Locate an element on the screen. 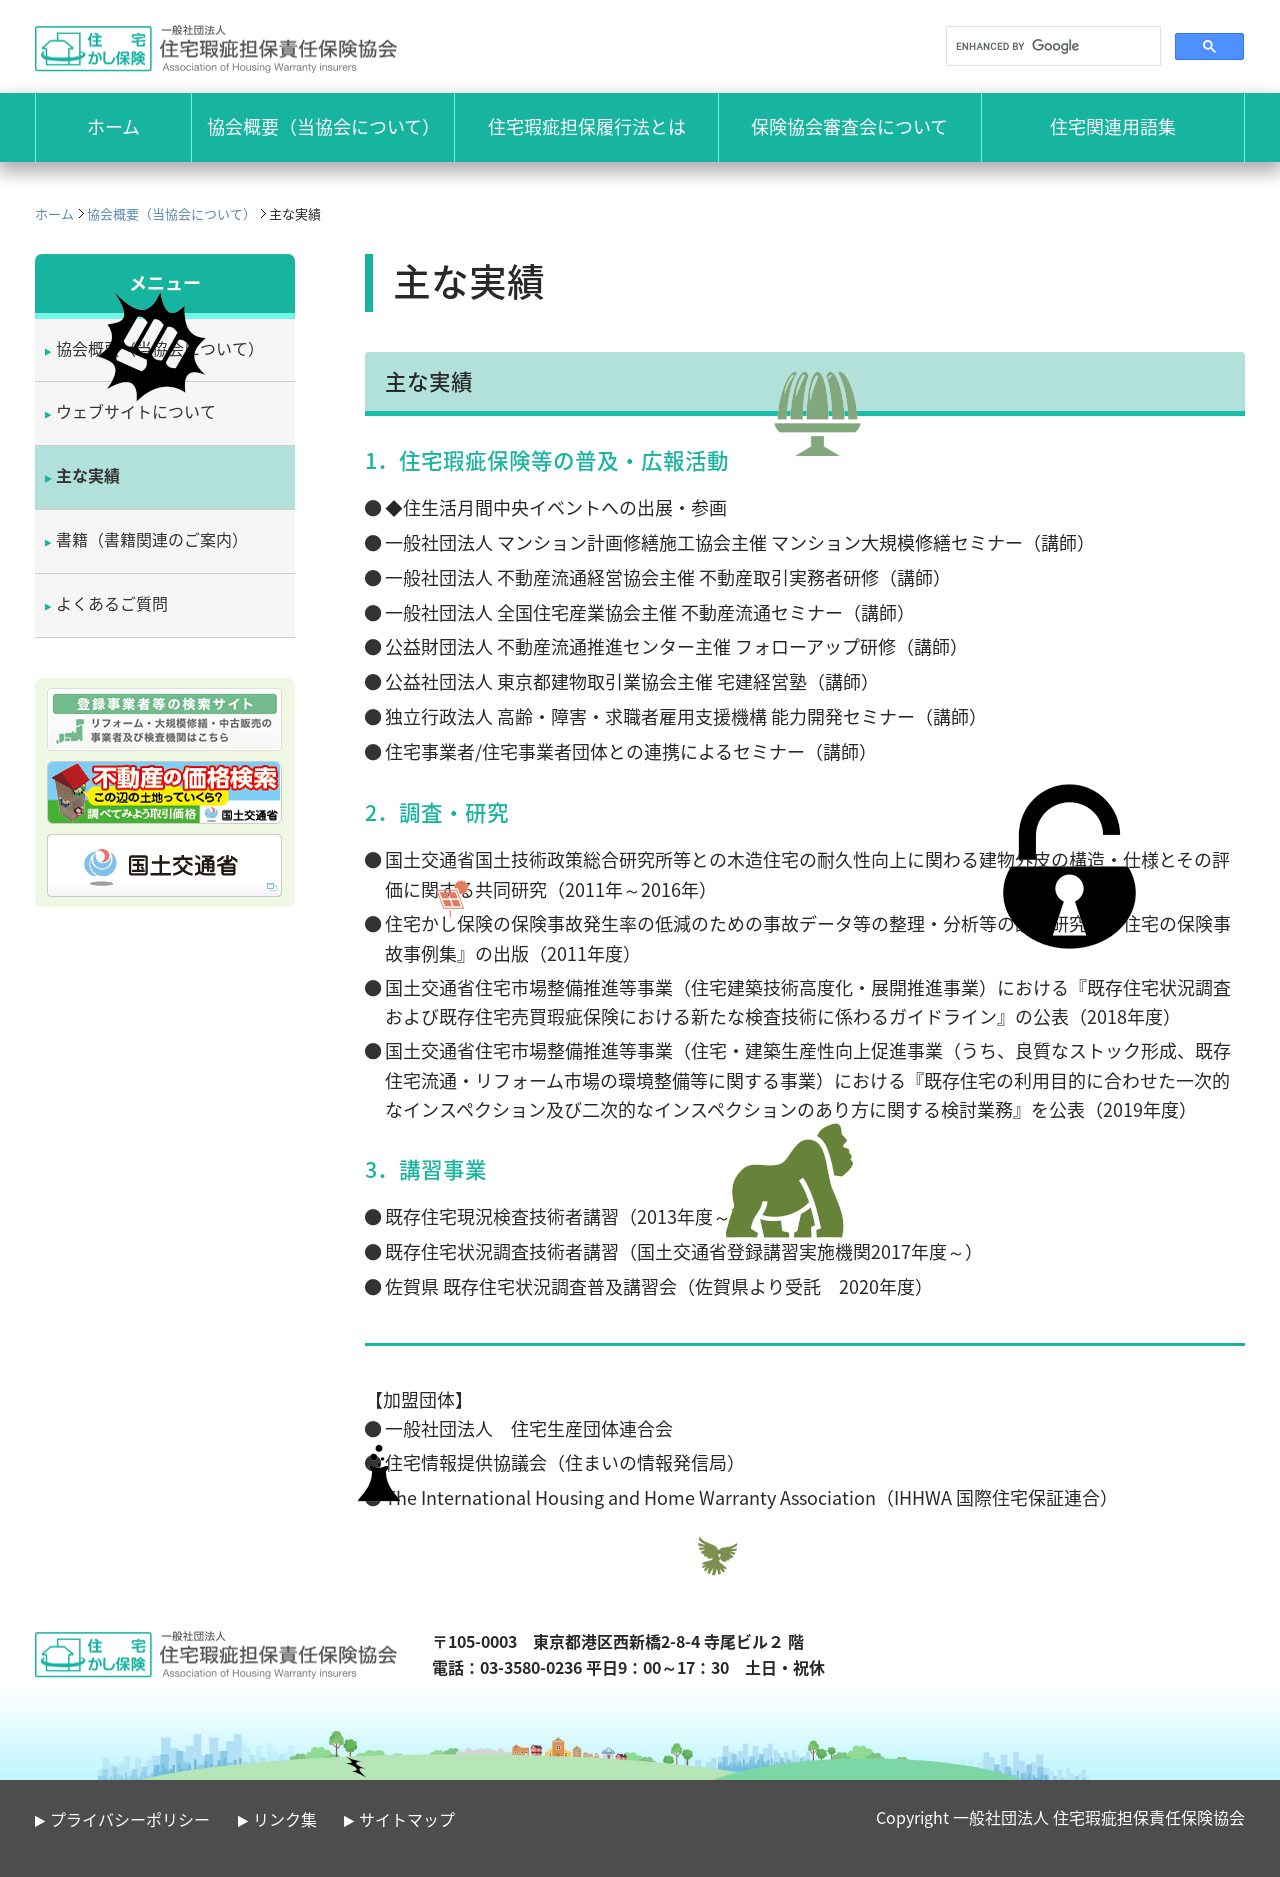  indicates peace or harmony state is located at coordinates (717, 1556).